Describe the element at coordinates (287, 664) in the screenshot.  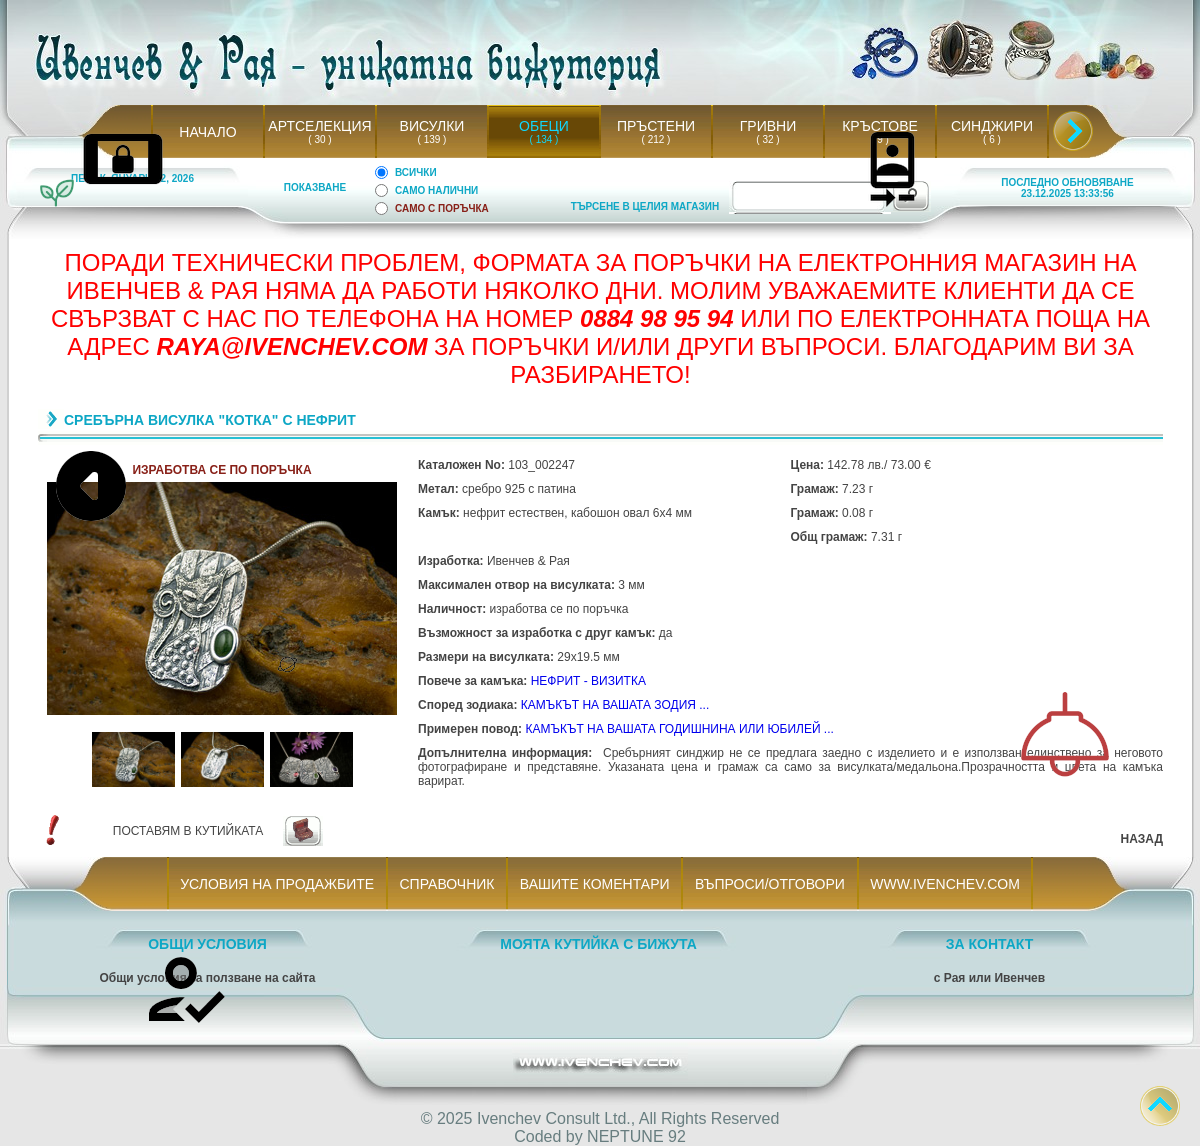
I see `explore global or worldwide content` at that location.